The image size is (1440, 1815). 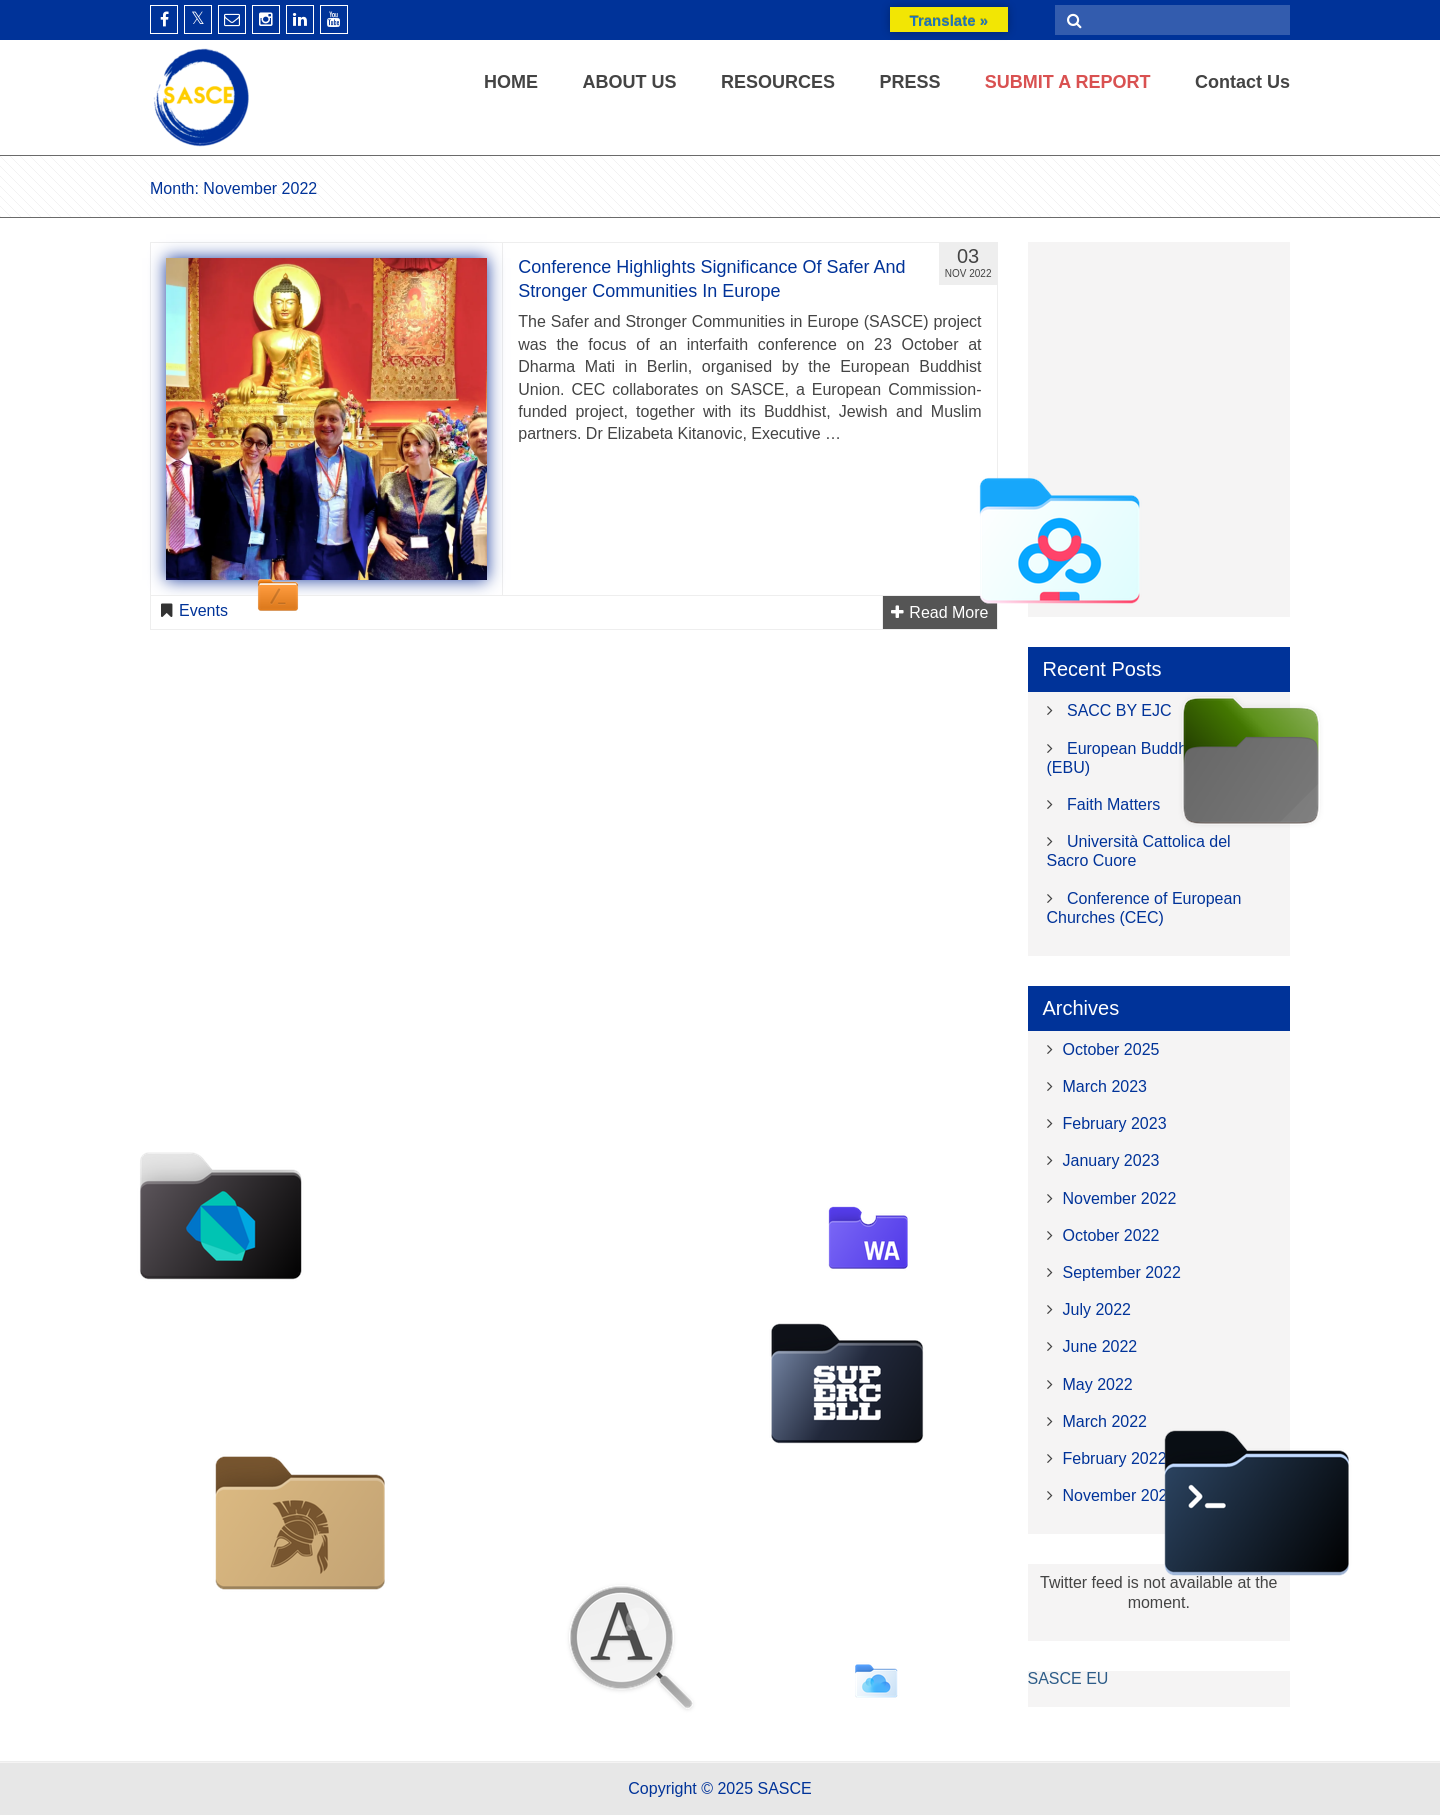 I want to click on access the root directory, so click(x=278, y=595).